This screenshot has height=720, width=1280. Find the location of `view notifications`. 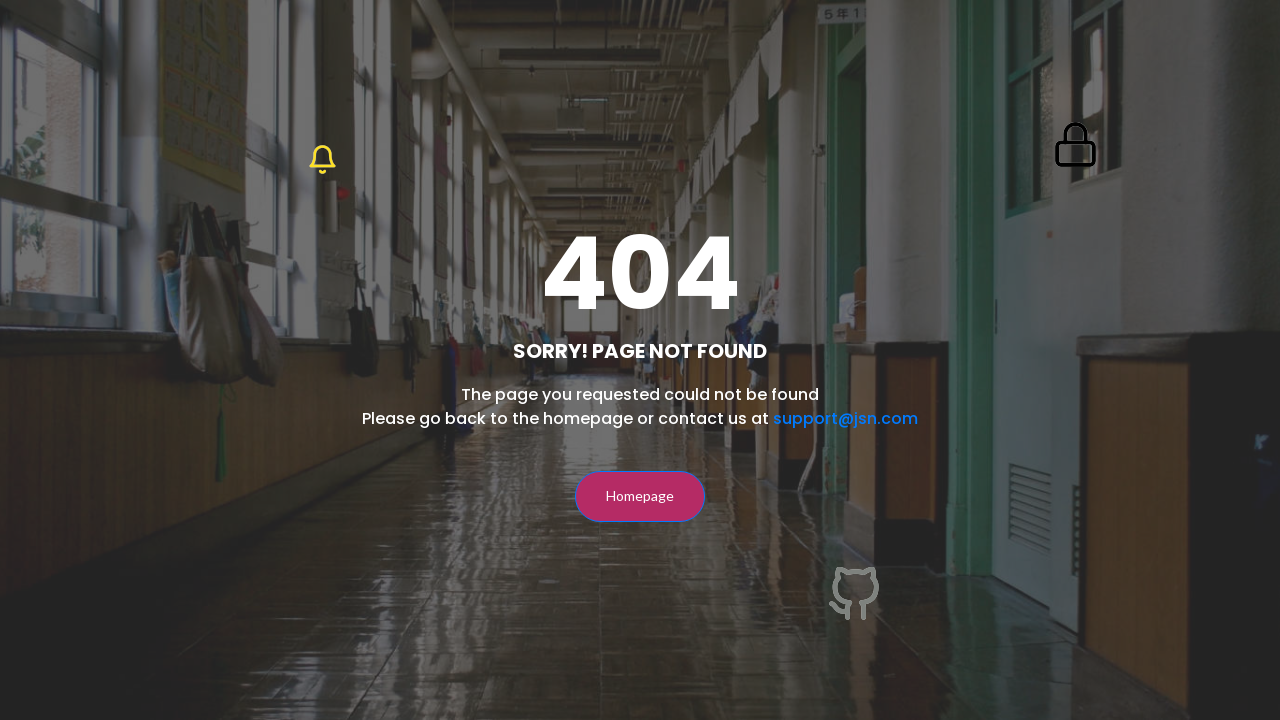

view notifications is located at coordinates (322, 159).